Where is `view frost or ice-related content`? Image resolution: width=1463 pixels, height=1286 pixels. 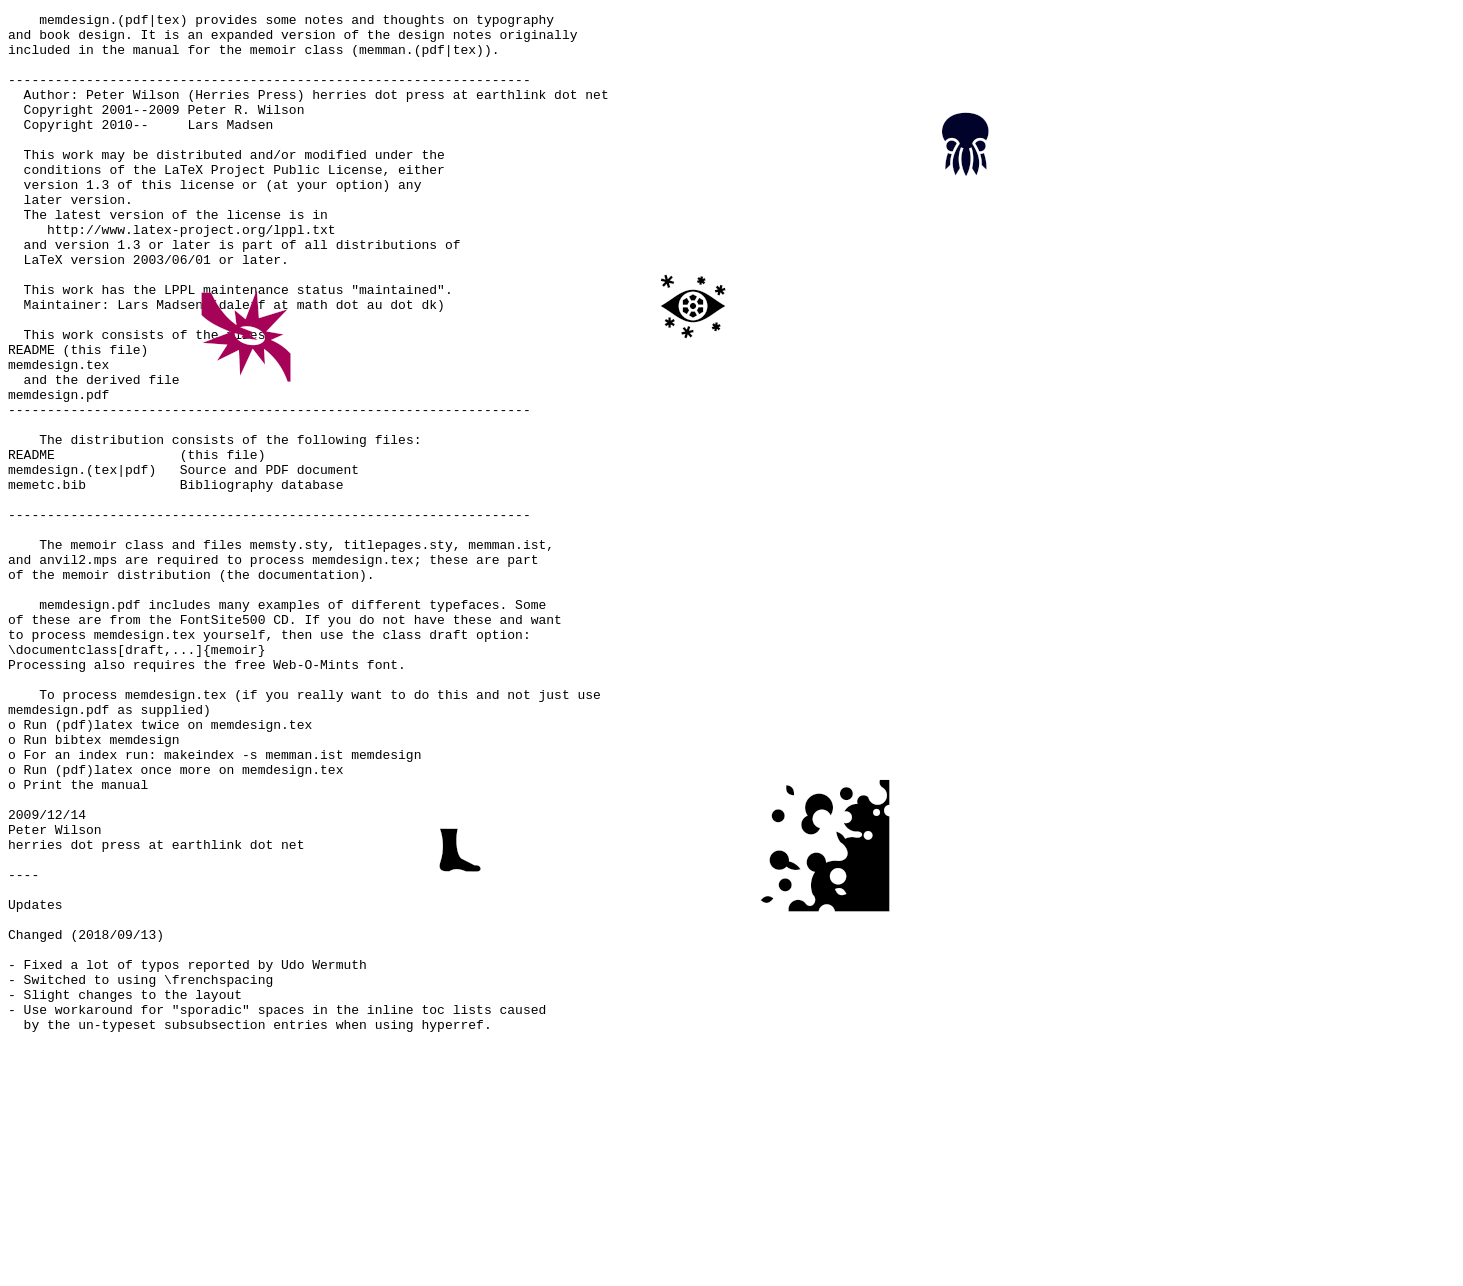 view frost or ice-related content is located at coordinates (693, 306).